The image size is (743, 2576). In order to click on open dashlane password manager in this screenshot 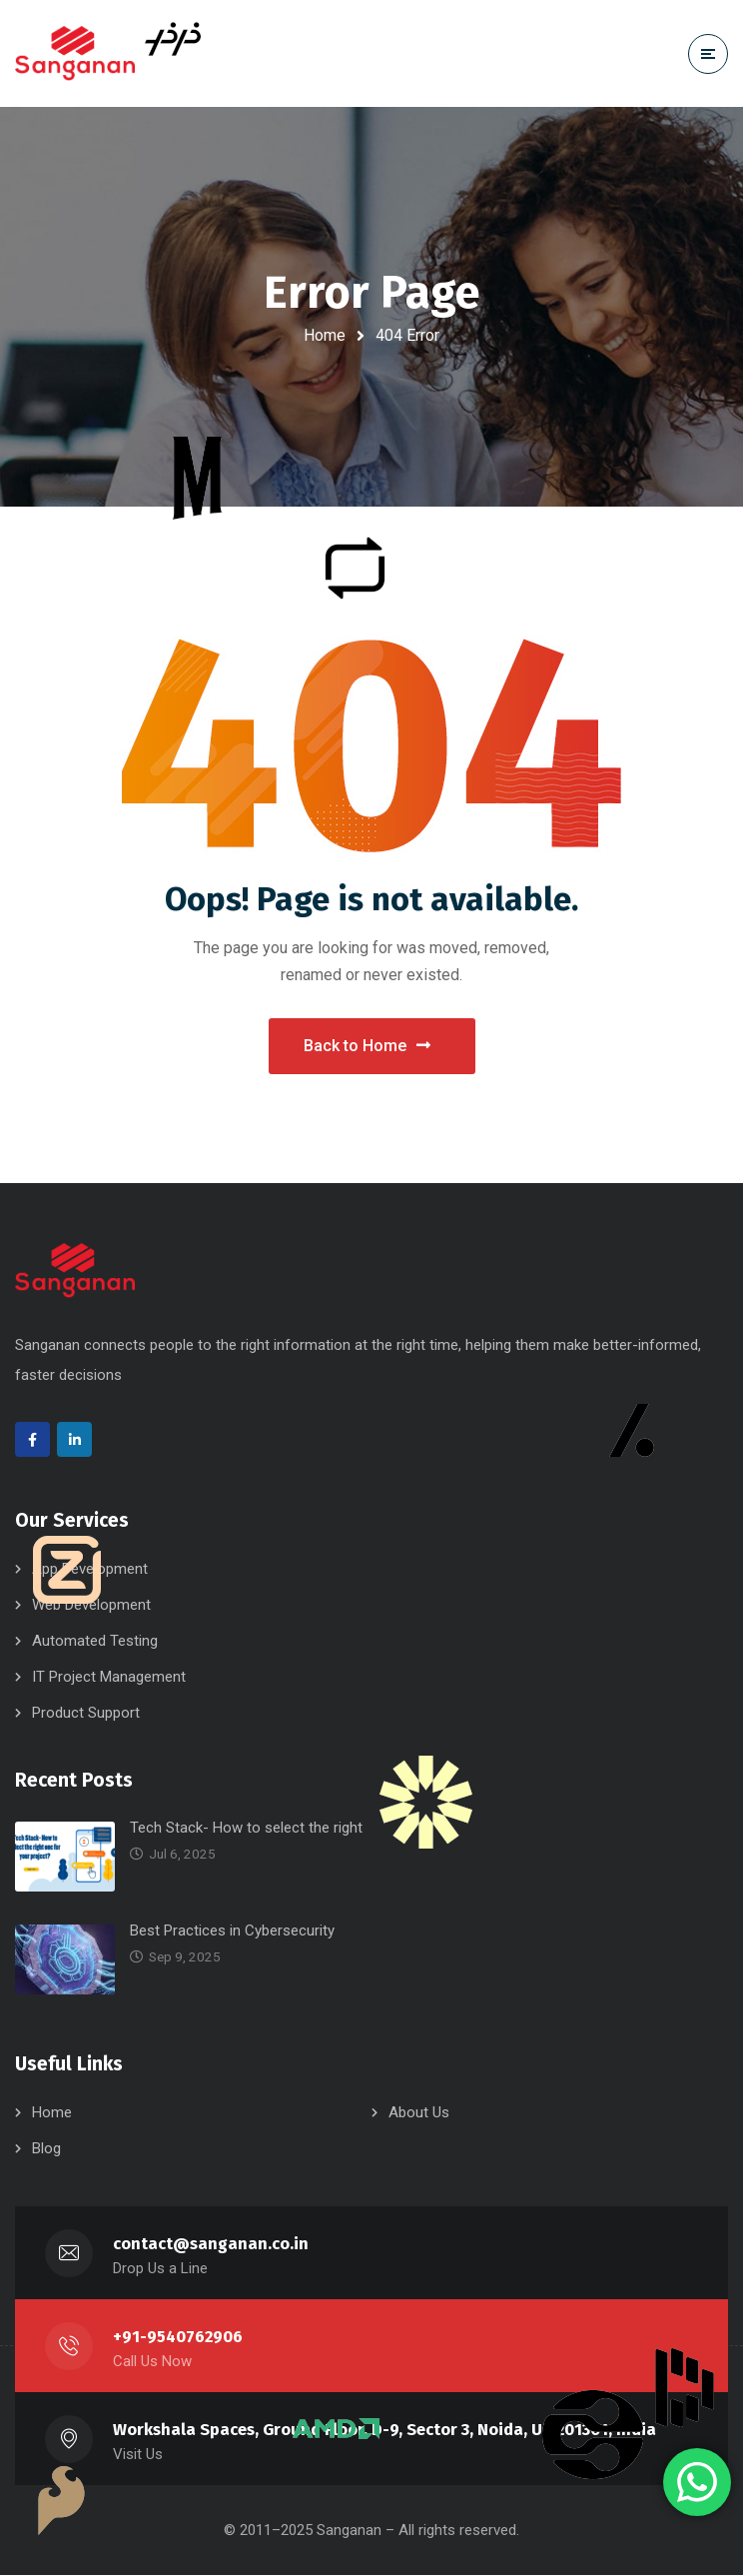, I will do `click(684, 2387)`.